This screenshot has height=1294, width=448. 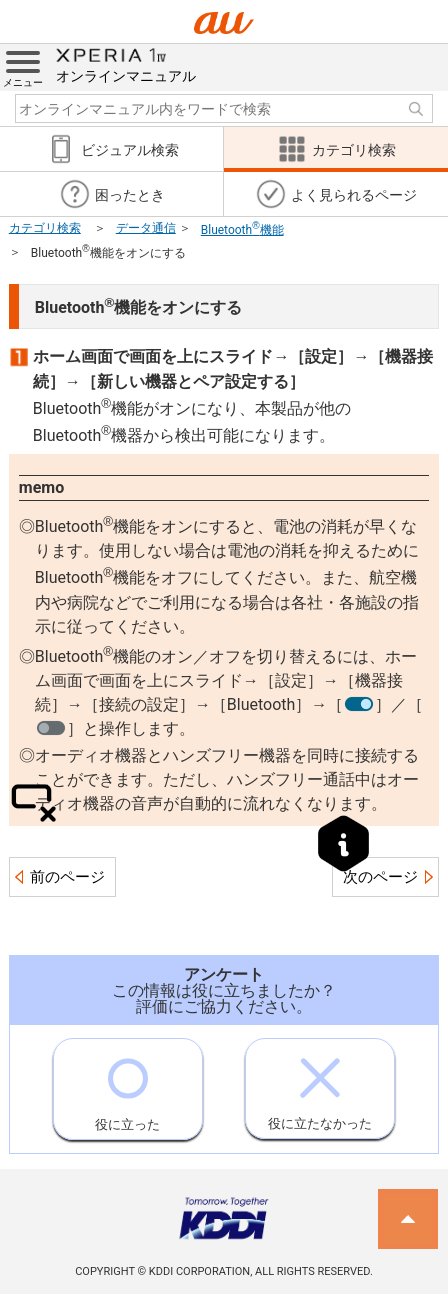 What do you see at coordinates (31, 797) in the screenshot?
I see `clear input field` at bounding box center [31, 797].